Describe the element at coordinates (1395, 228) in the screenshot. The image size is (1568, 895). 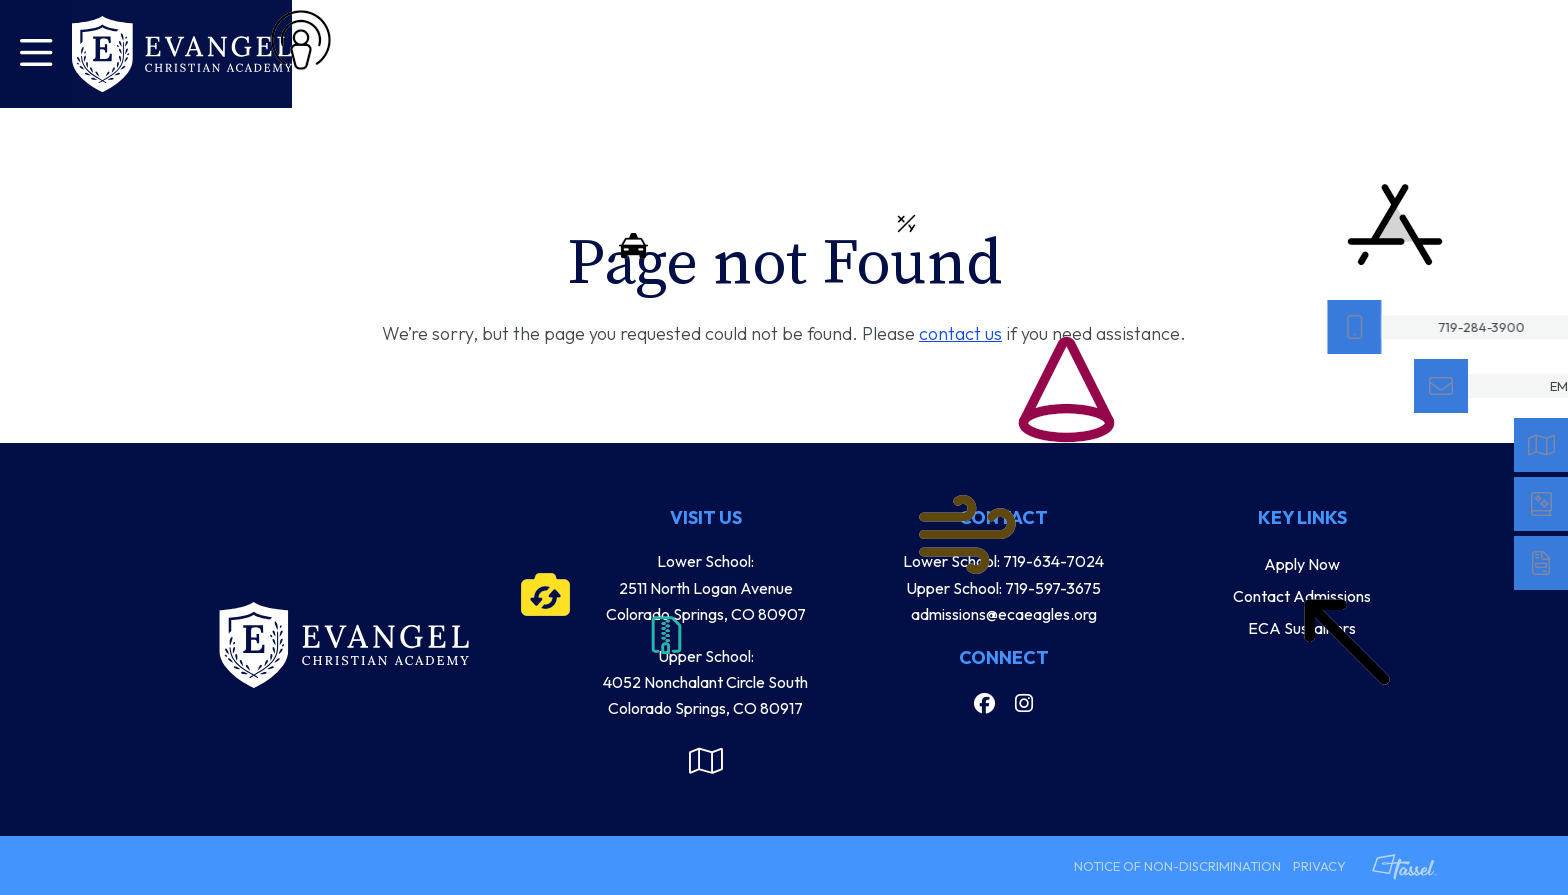
I see `open the app store` at that location.